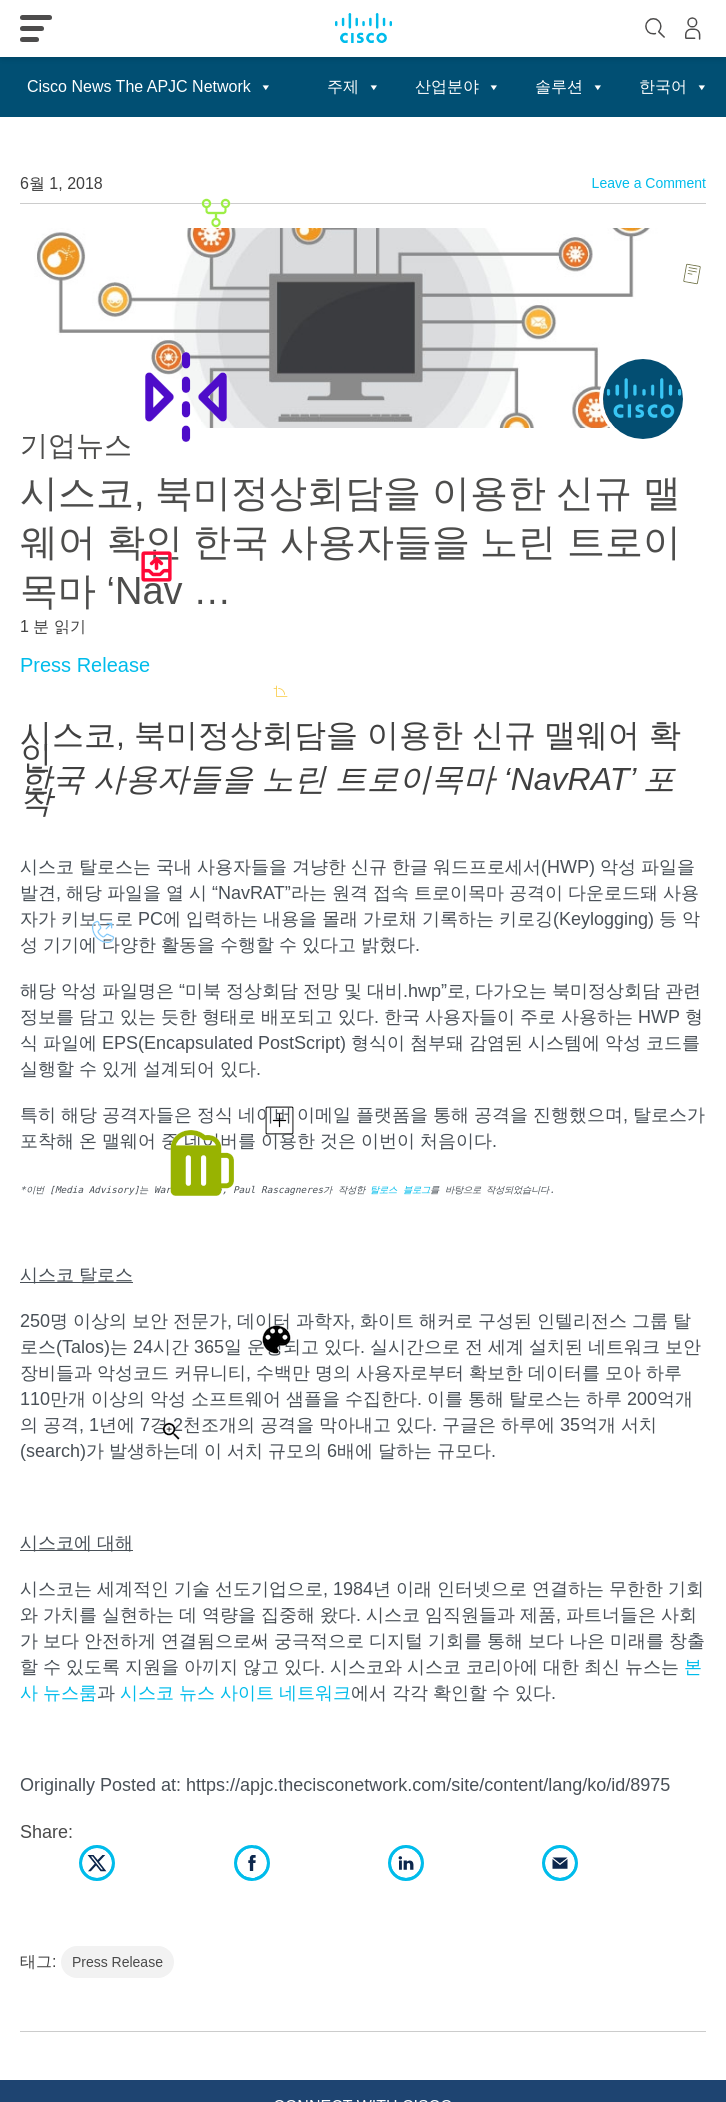 The height and width of the screenshot is (2102, 726). I want to click on add a new item or entry, so click(279, 1120).